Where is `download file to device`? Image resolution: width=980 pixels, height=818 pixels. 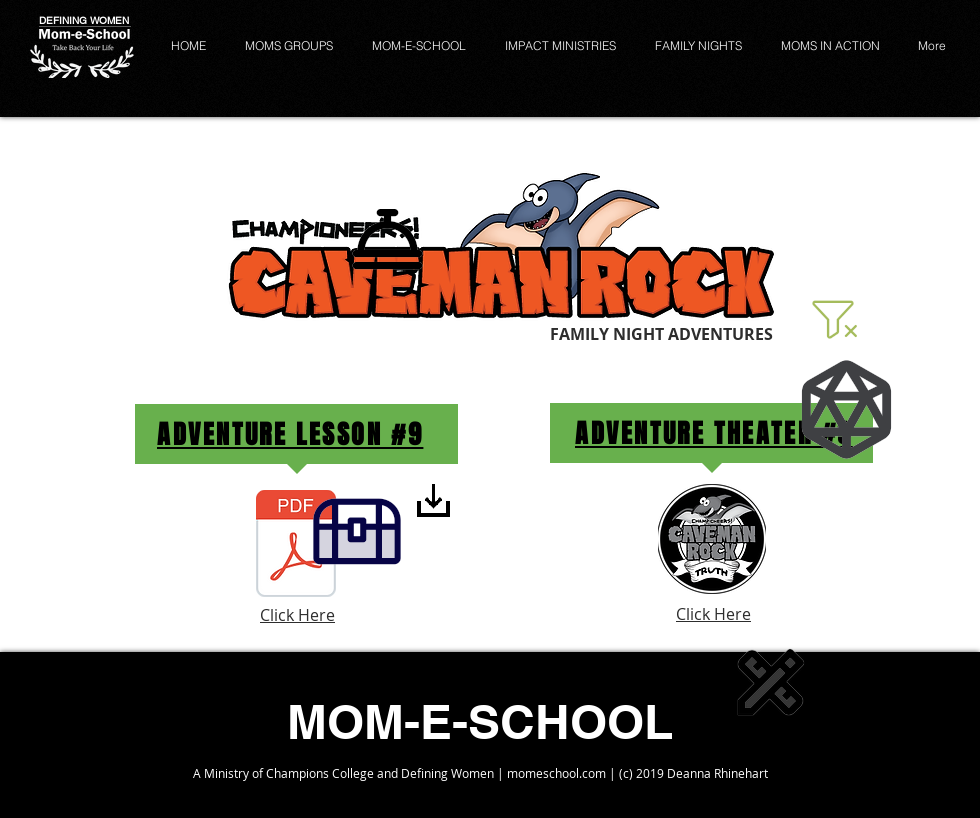 download file to device is located at coordinates (433, 500).